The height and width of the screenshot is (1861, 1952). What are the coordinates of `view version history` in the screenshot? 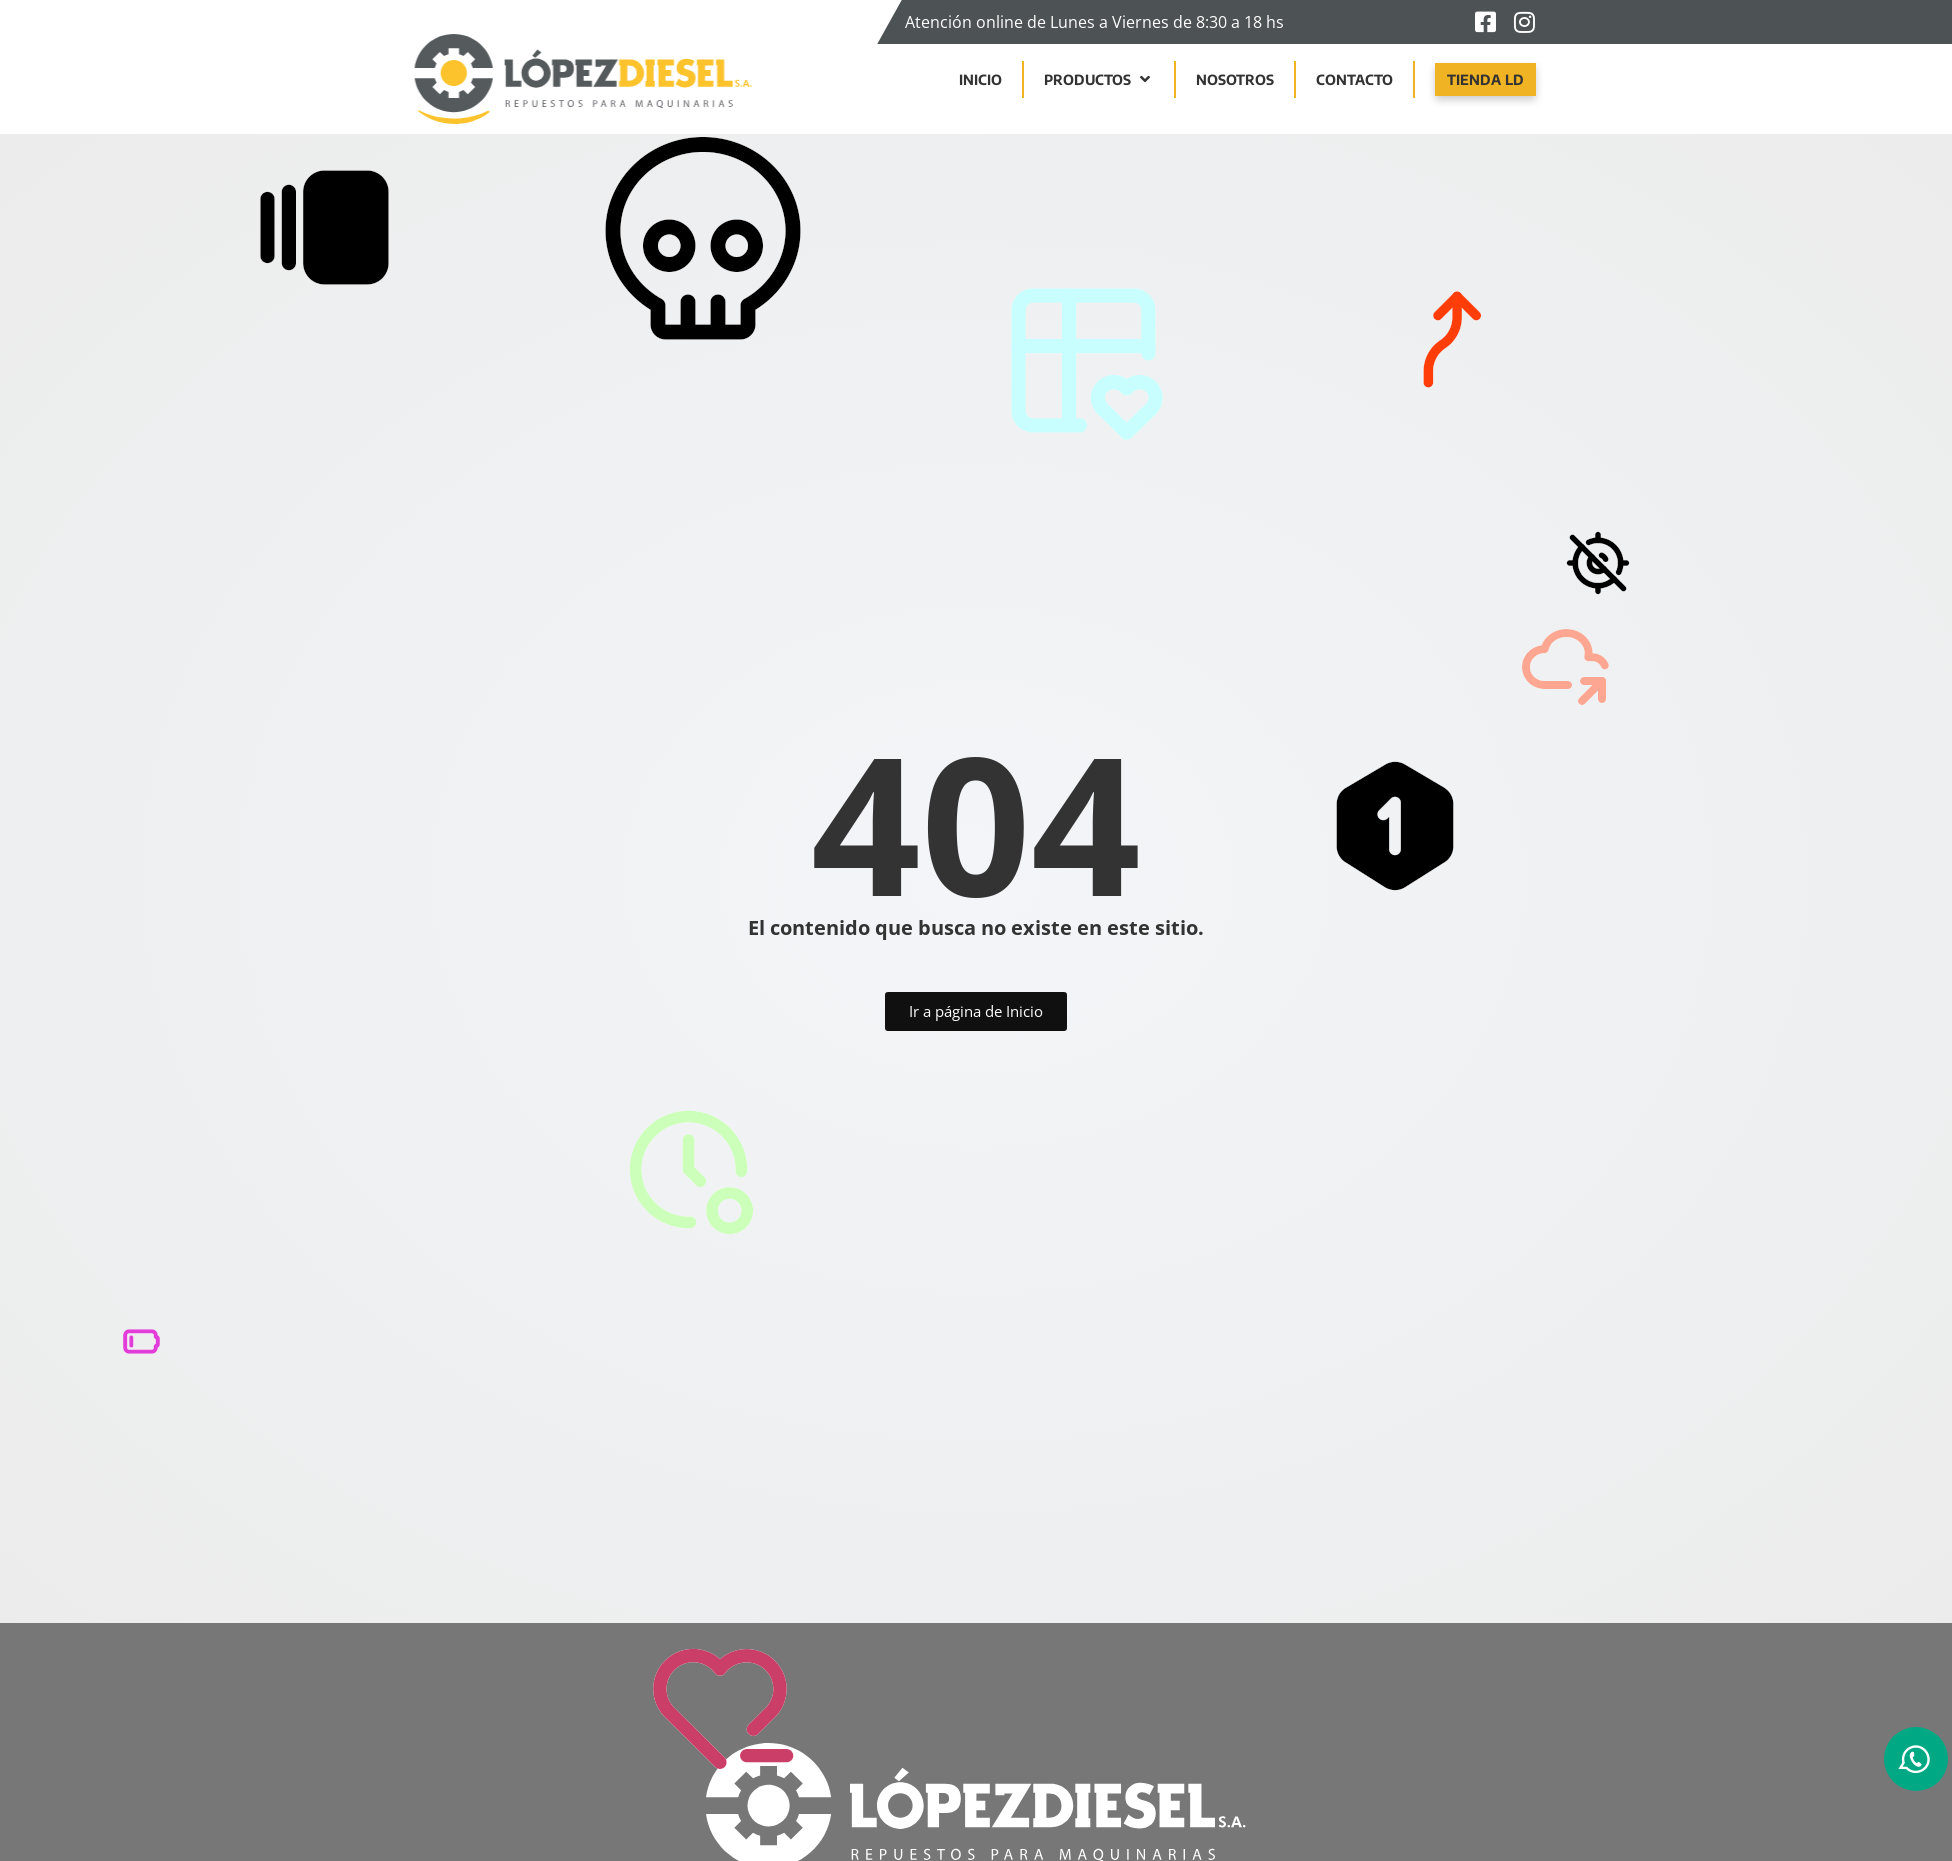 It's located at (324, 227).